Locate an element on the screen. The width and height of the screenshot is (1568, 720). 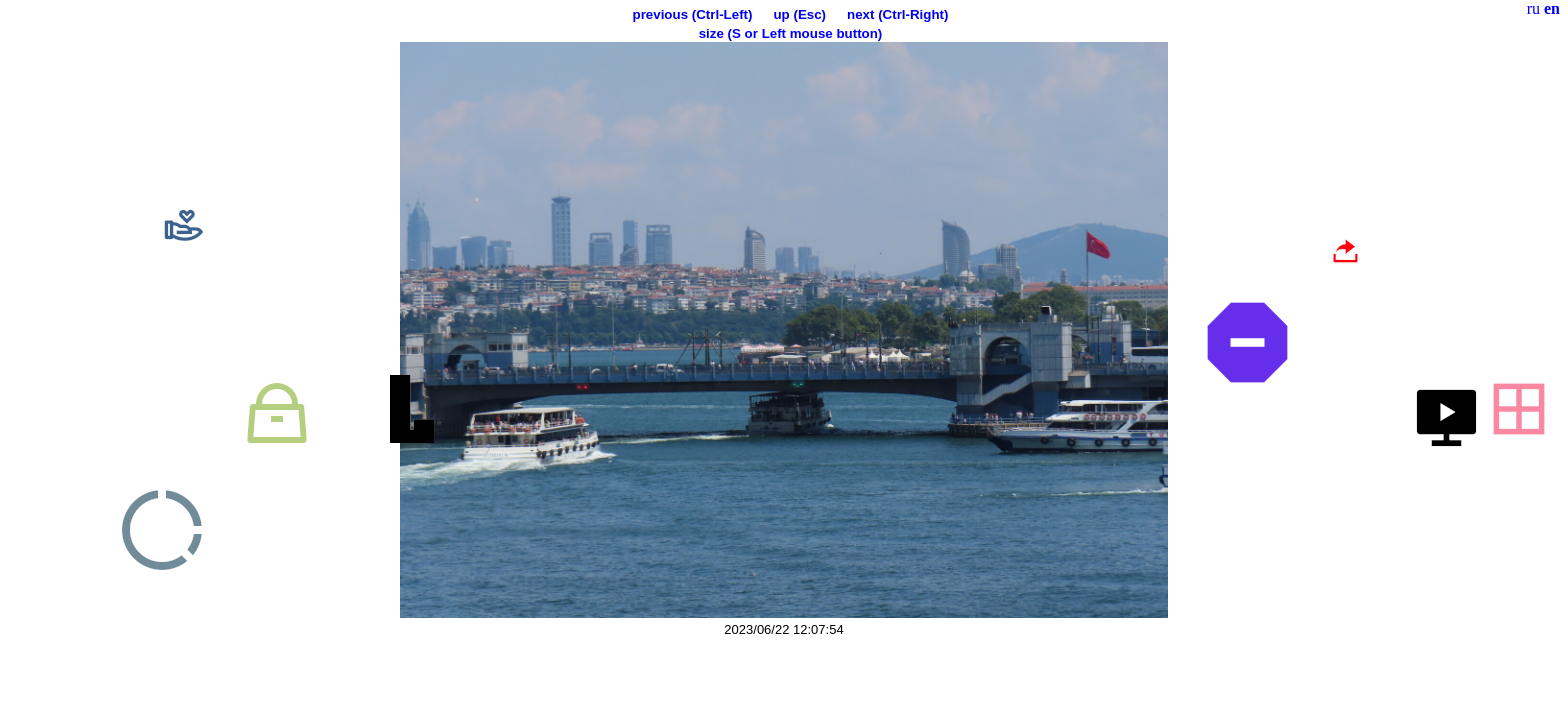
share content to another app or person is located at coordinates (1345, 251).